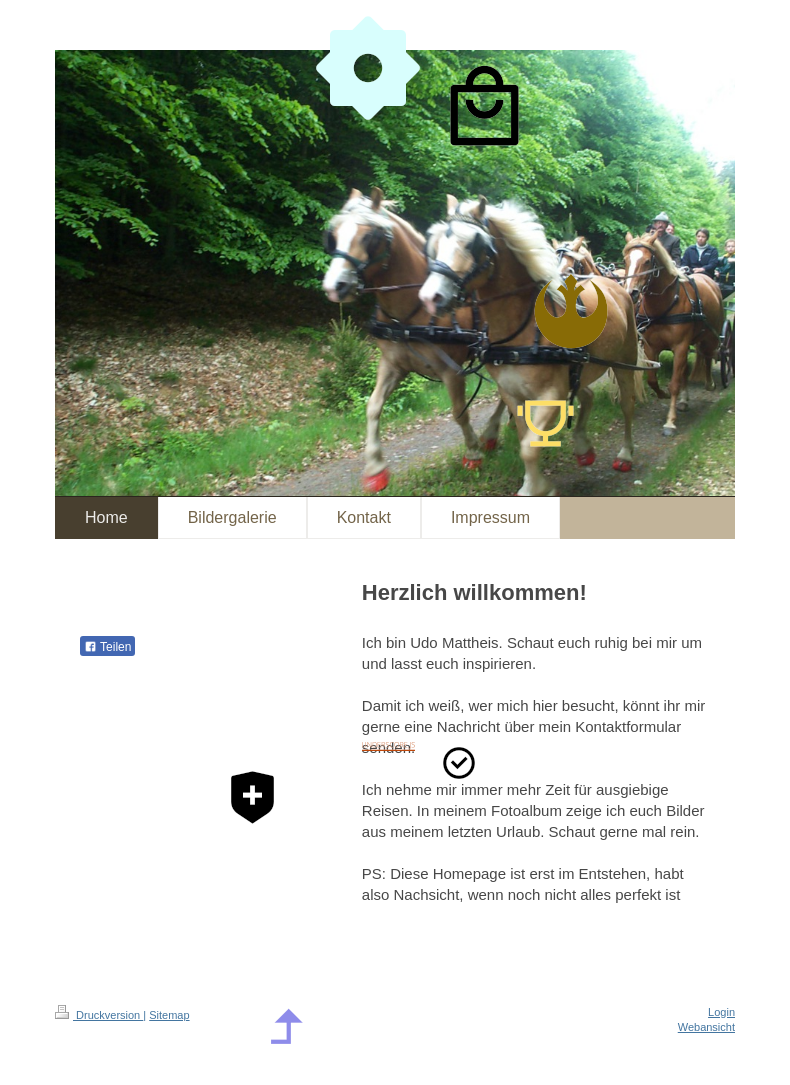 Image resolution: width=790 pixels, height=1085 pixels. I want to click on view your shopping bag, so click(484, 107).